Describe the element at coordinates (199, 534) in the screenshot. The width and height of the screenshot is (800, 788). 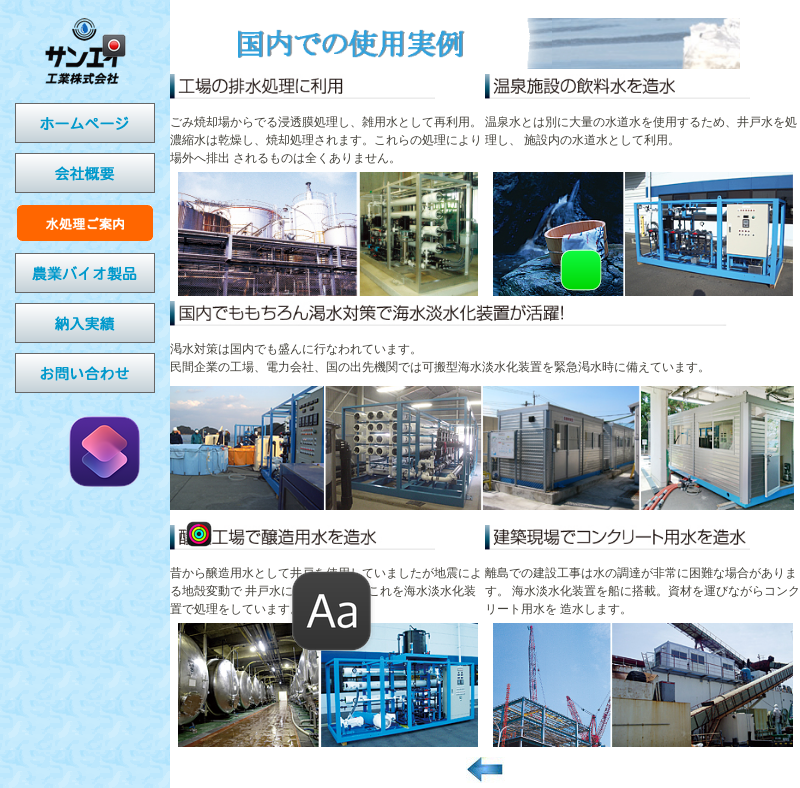
I see `open the fitness app` at that location.